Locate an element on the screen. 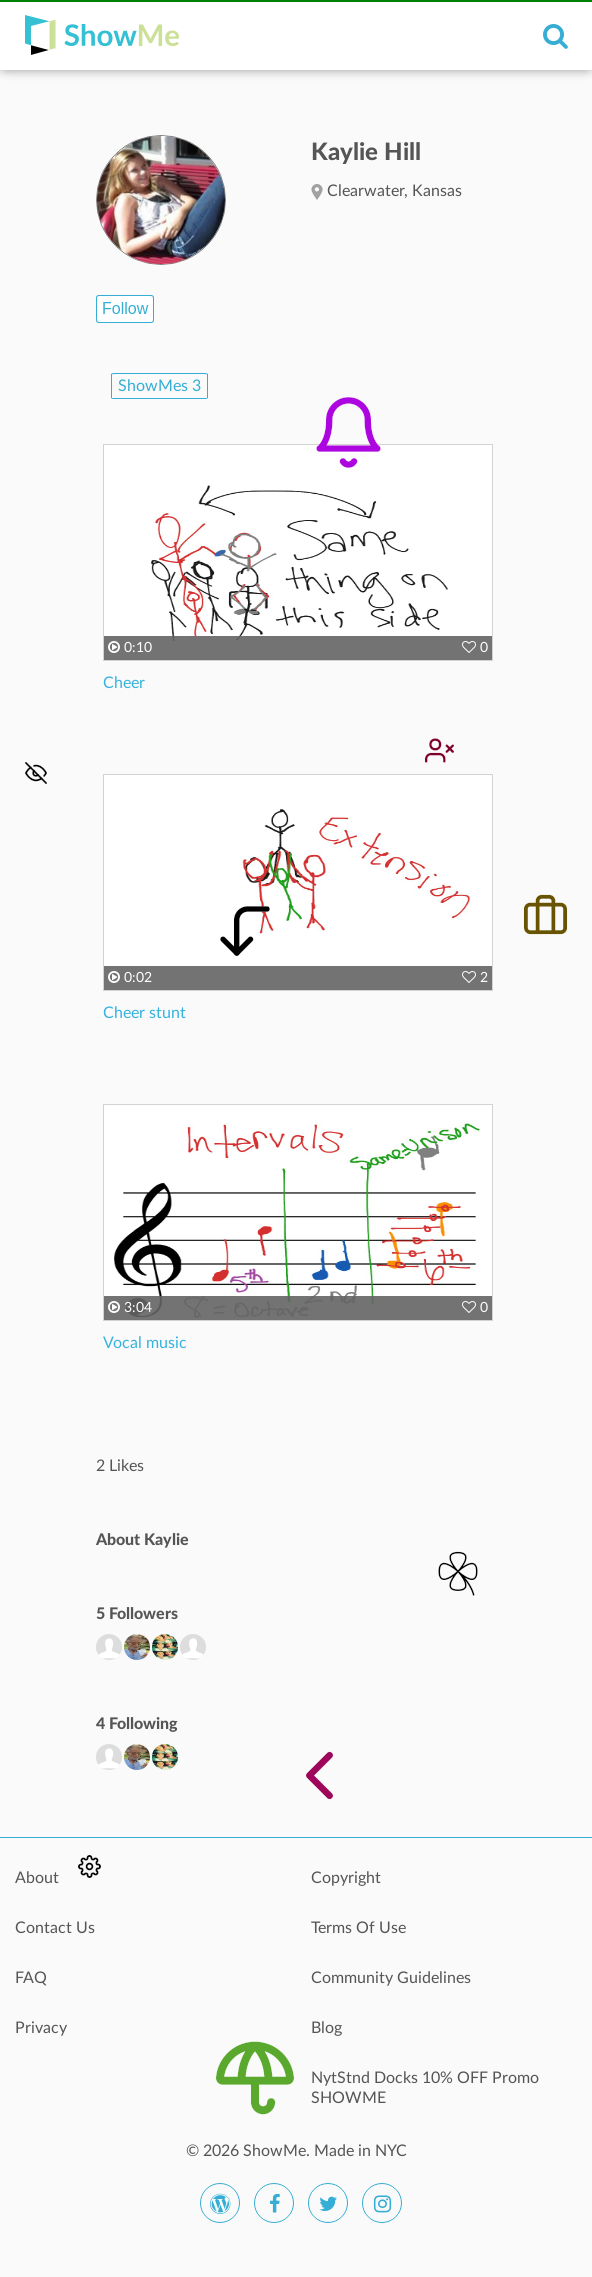 This screenshot has width=592, height=2277. view weather protection or rain forecast is located at coordinates (255, 2078).